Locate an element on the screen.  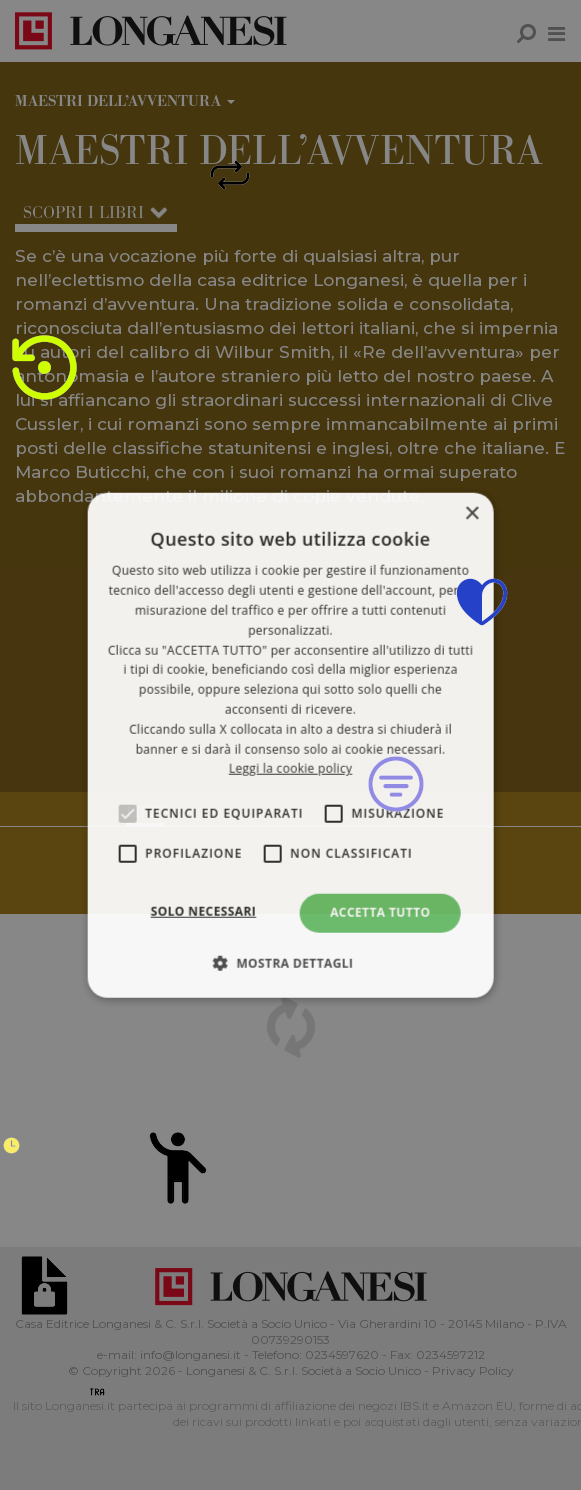
open filter options is located at coordinates (396, 784).